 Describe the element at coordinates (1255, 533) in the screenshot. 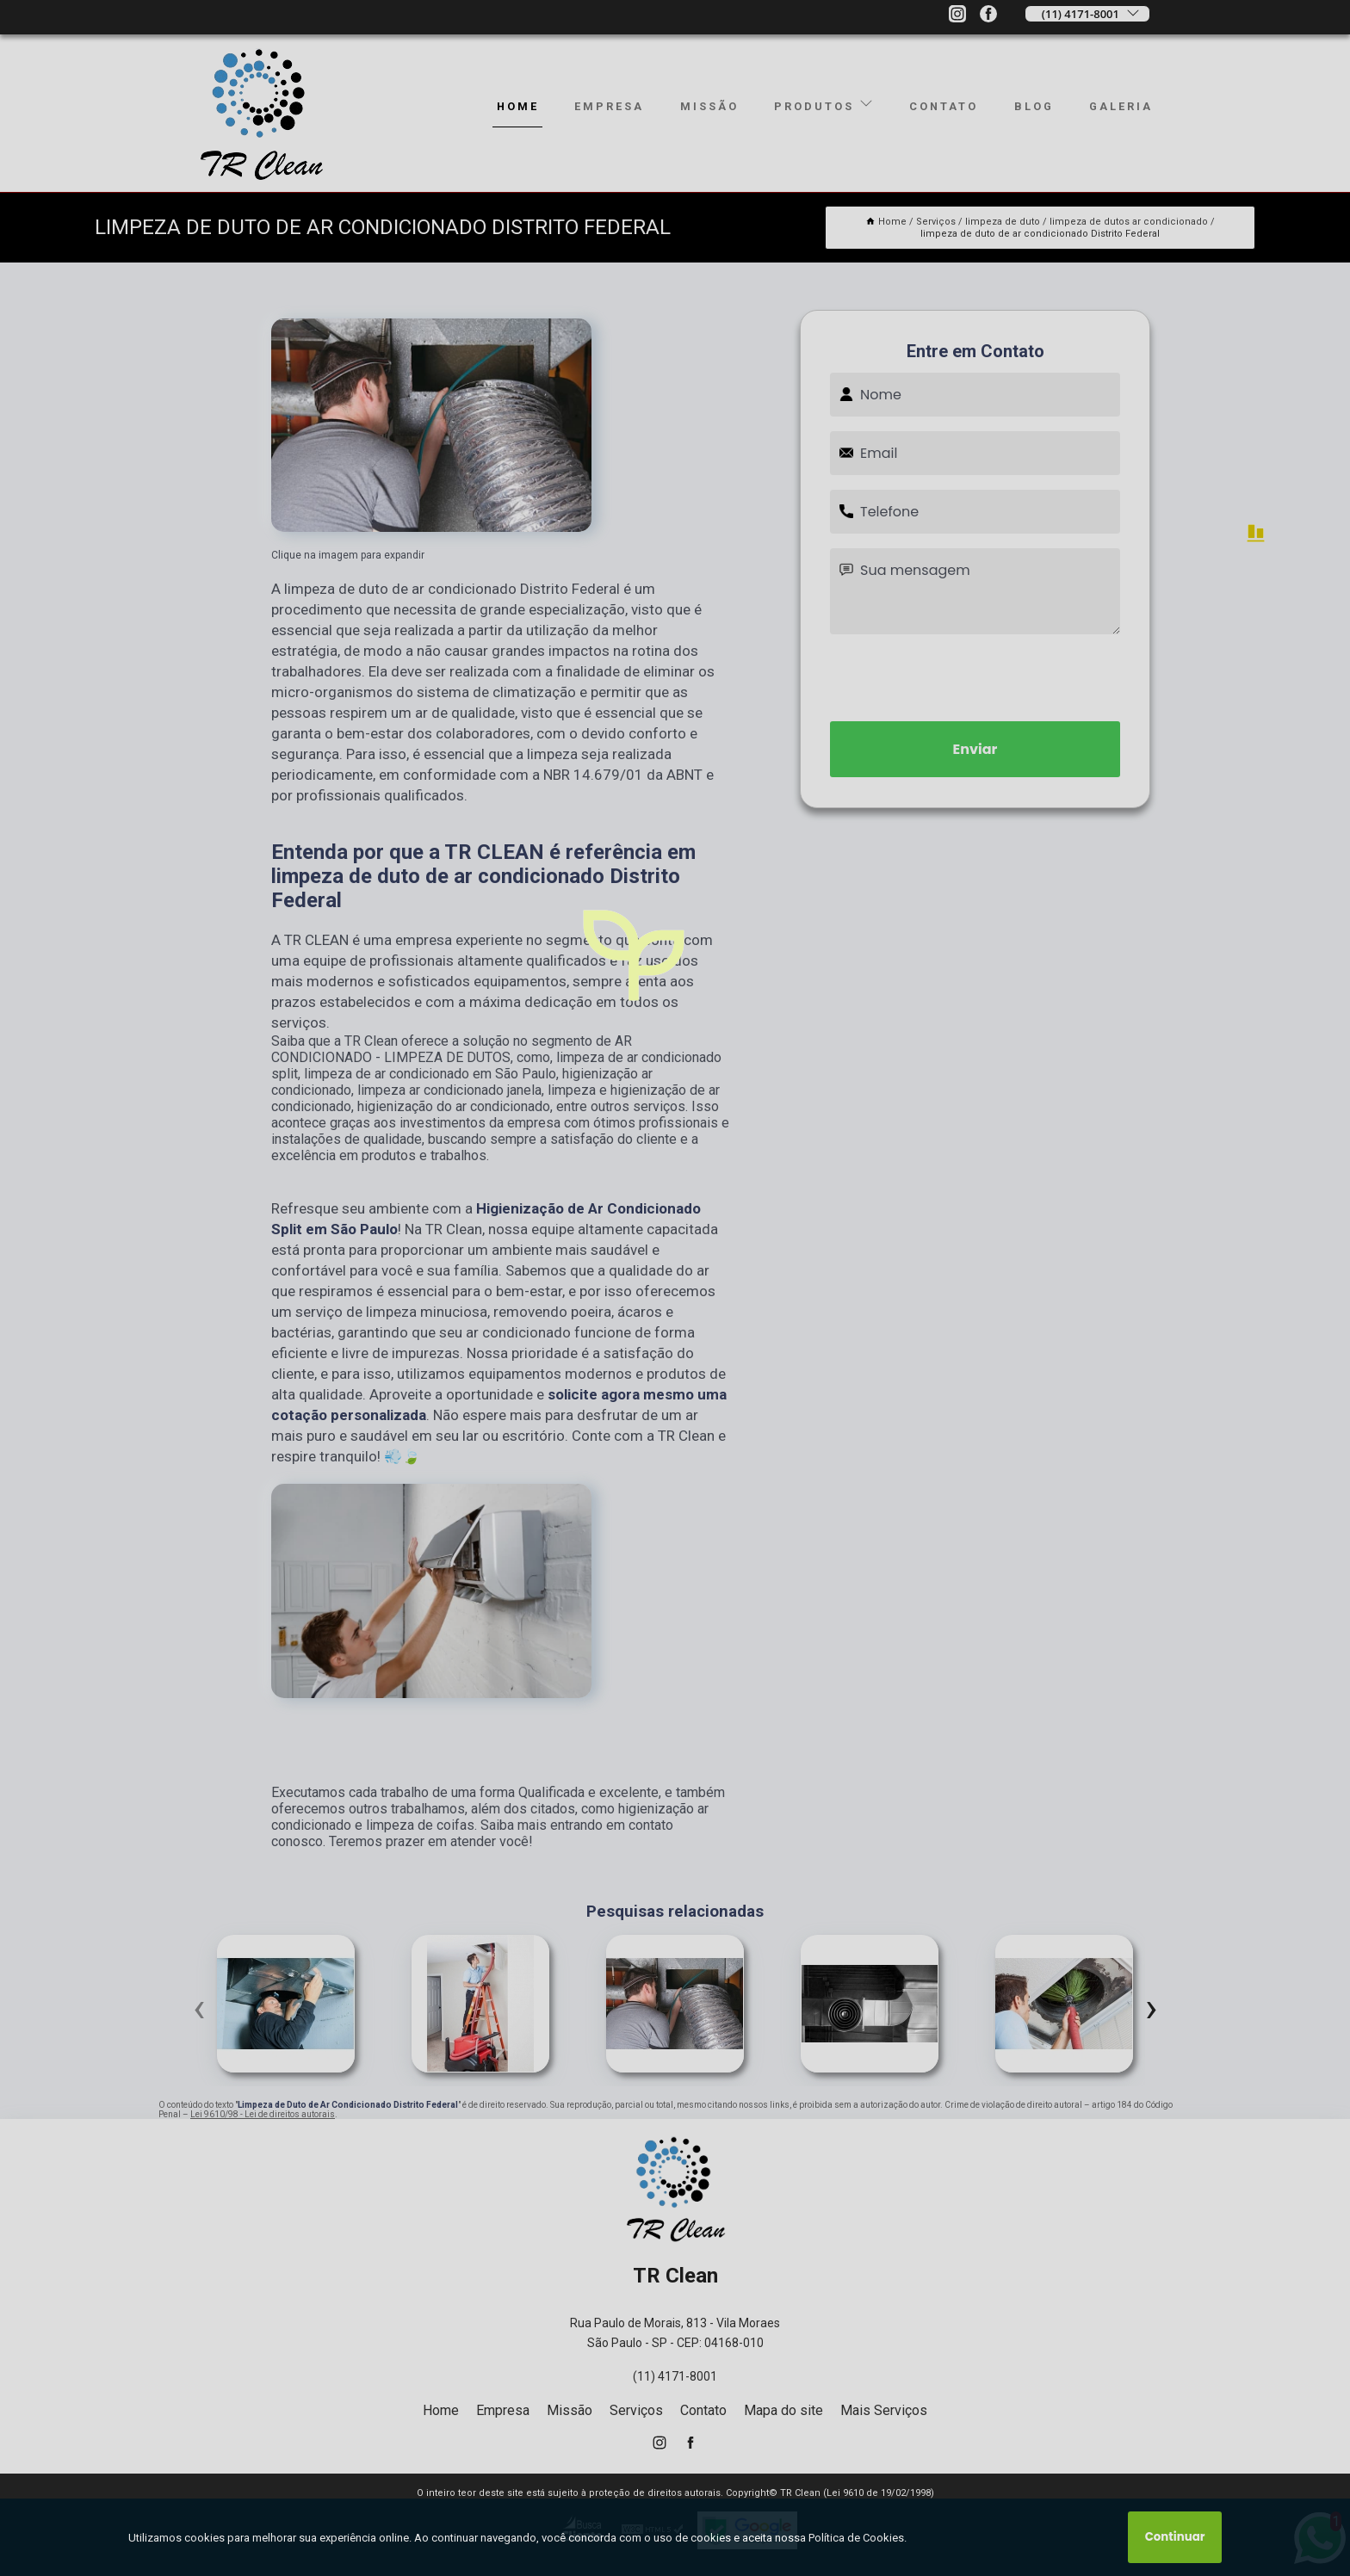

I see `align items to the bottom edge` at that location.